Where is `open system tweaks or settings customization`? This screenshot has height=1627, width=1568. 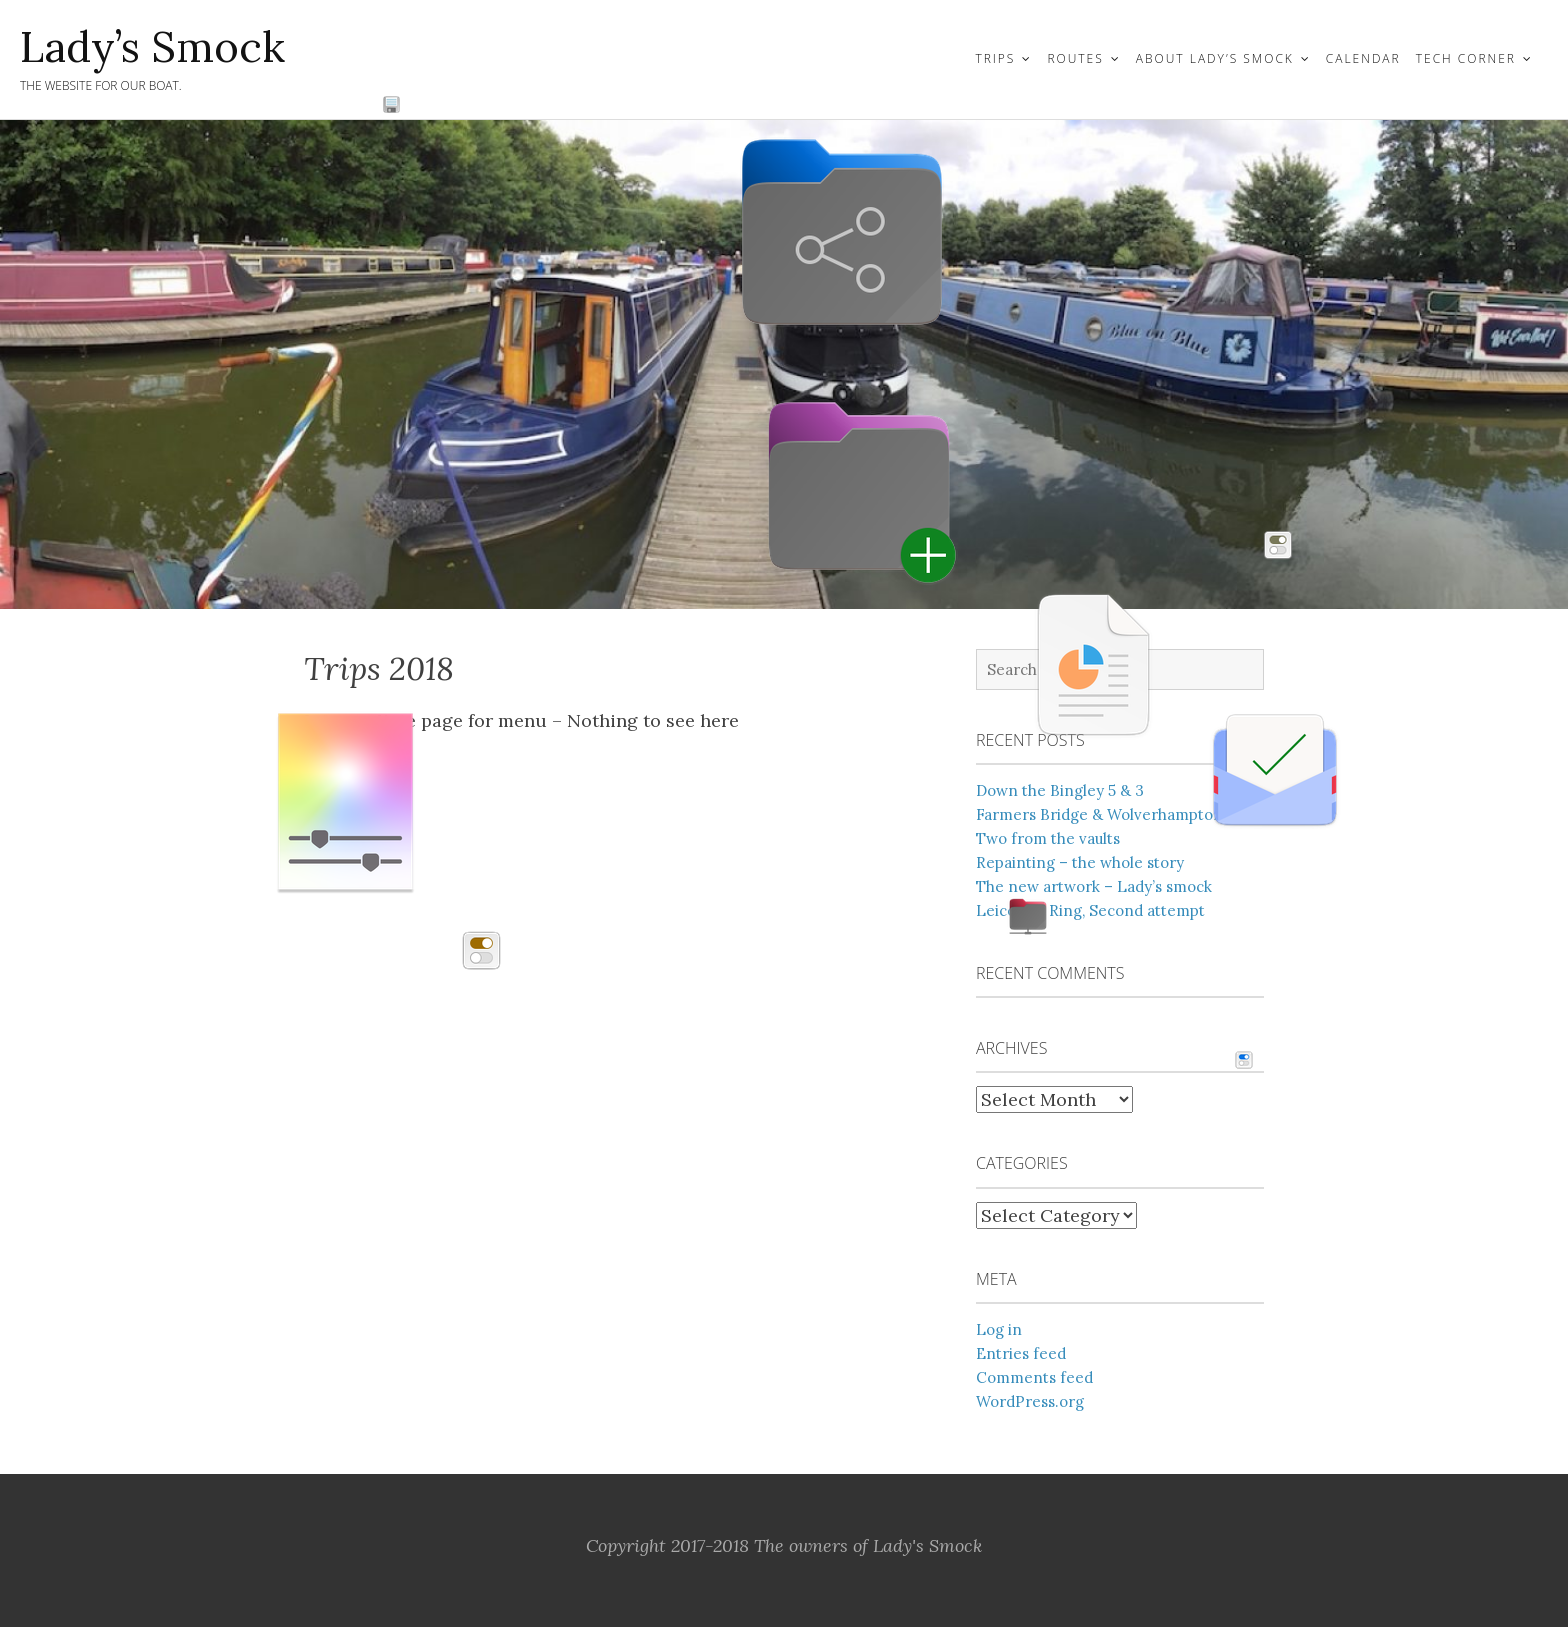 open system tweaks or settings customization is located at coordinates (481, 950).